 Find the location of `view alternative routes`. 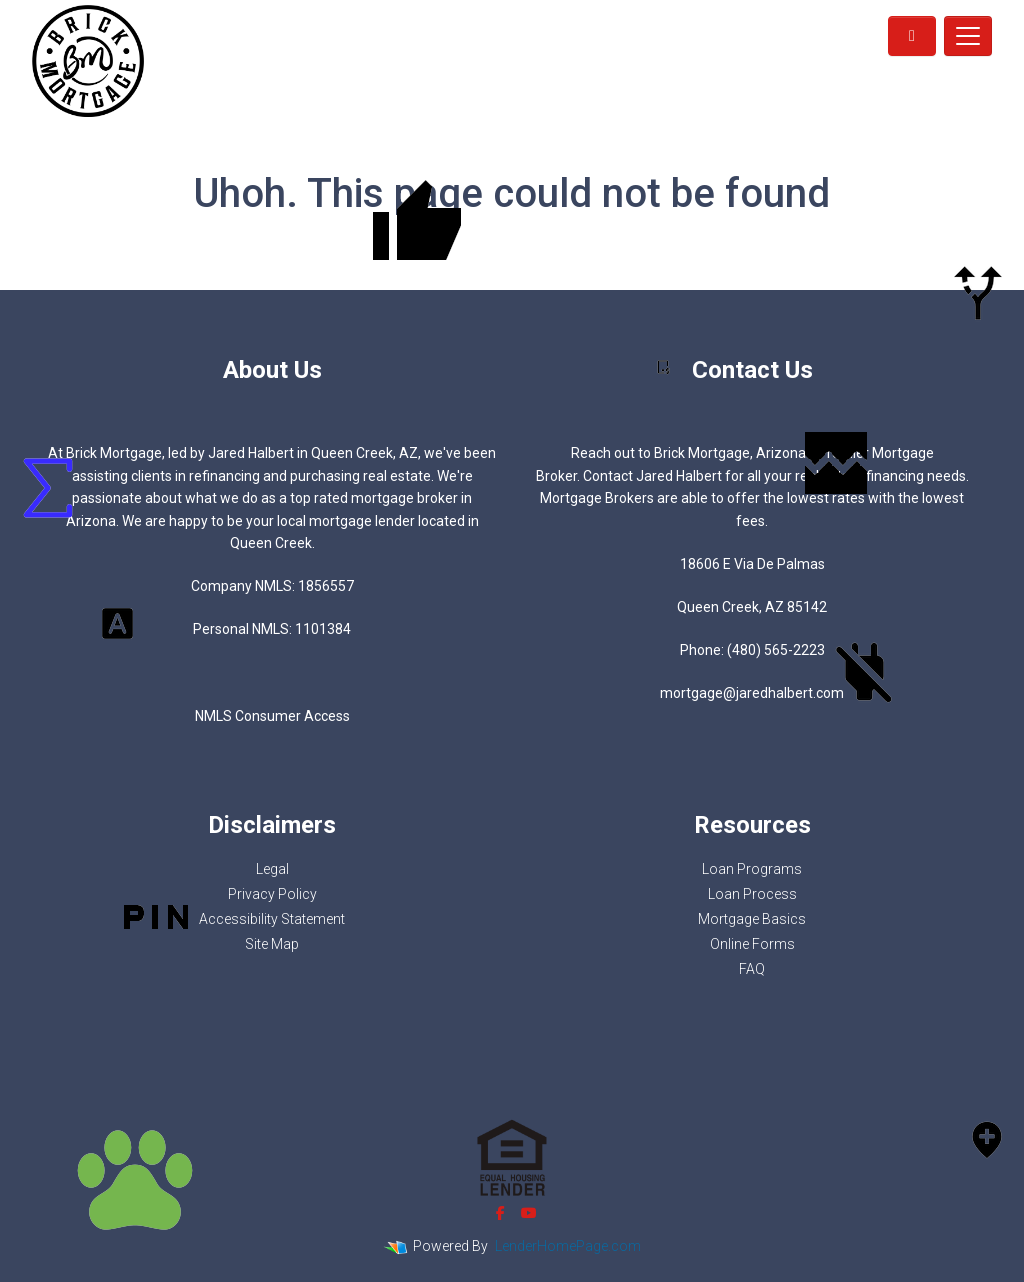

view alternative routes is located at coordinates (978, 293).